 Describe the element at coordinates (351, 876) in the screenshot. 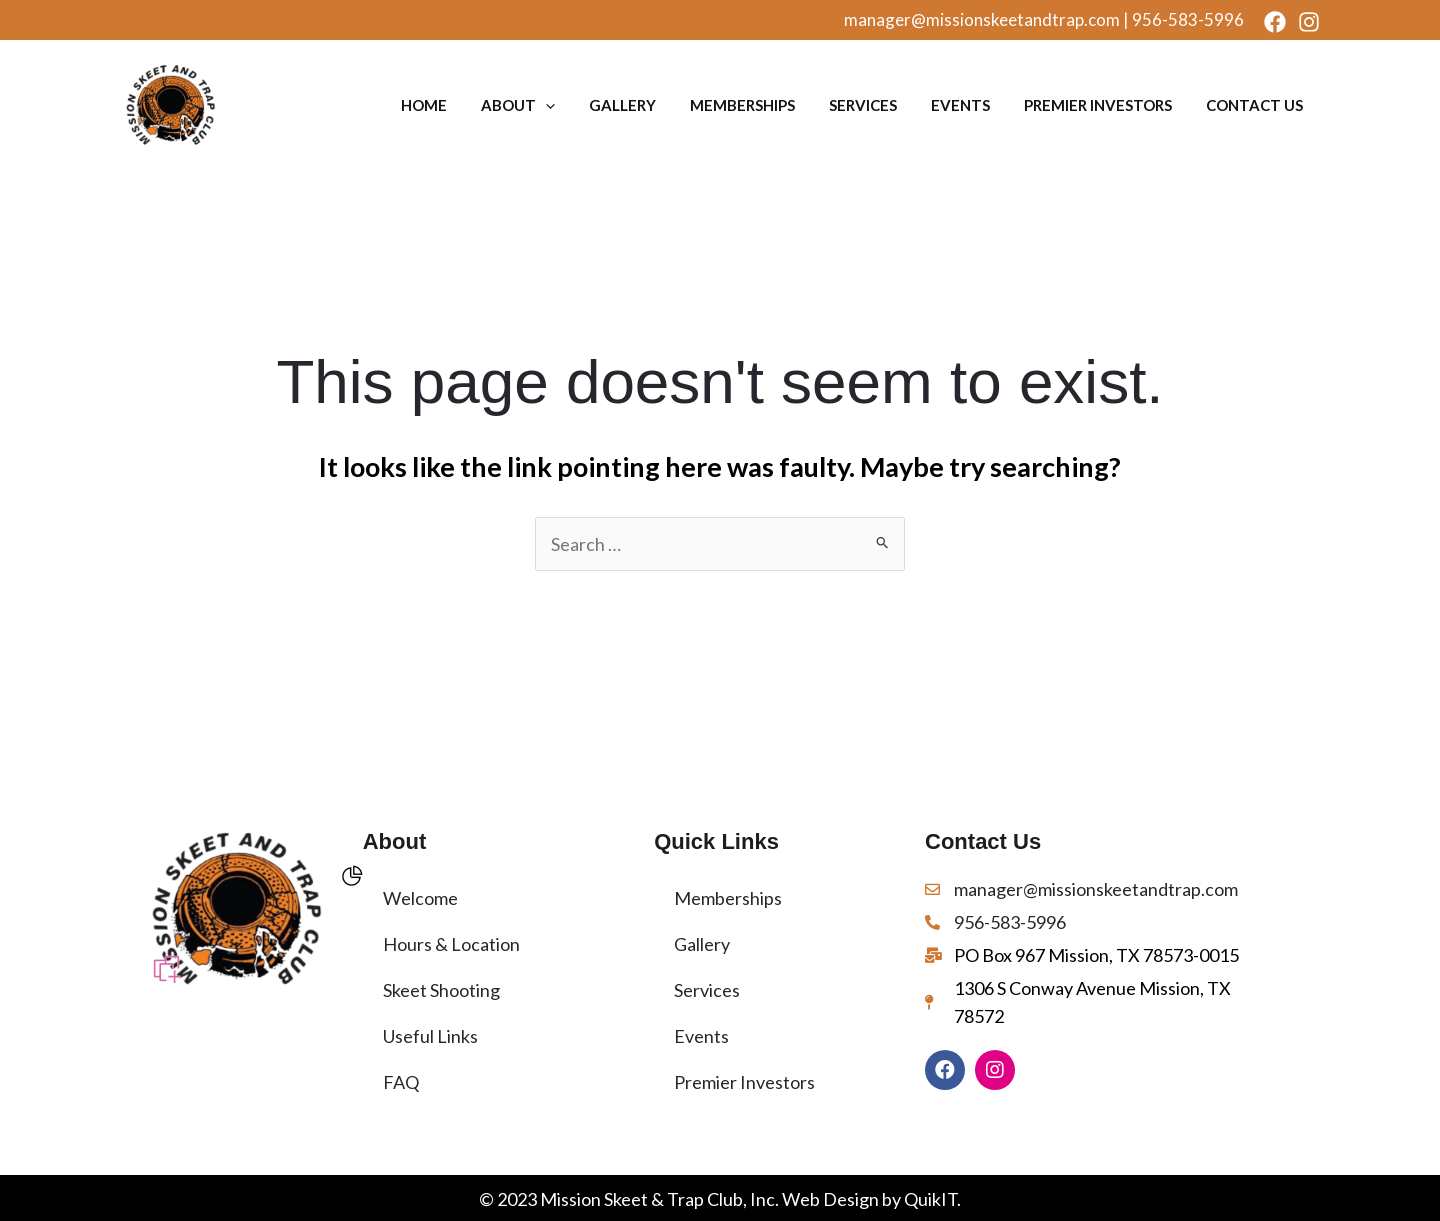

I see `view data breakdown or statistics` at that location.